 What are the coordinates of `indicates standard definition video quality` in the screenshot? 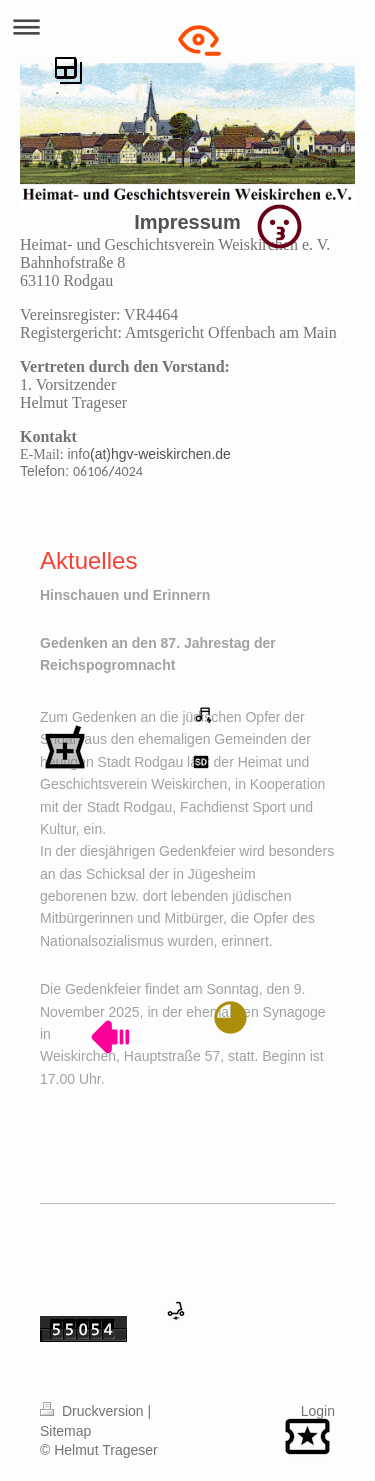 It's located at (201, 762).